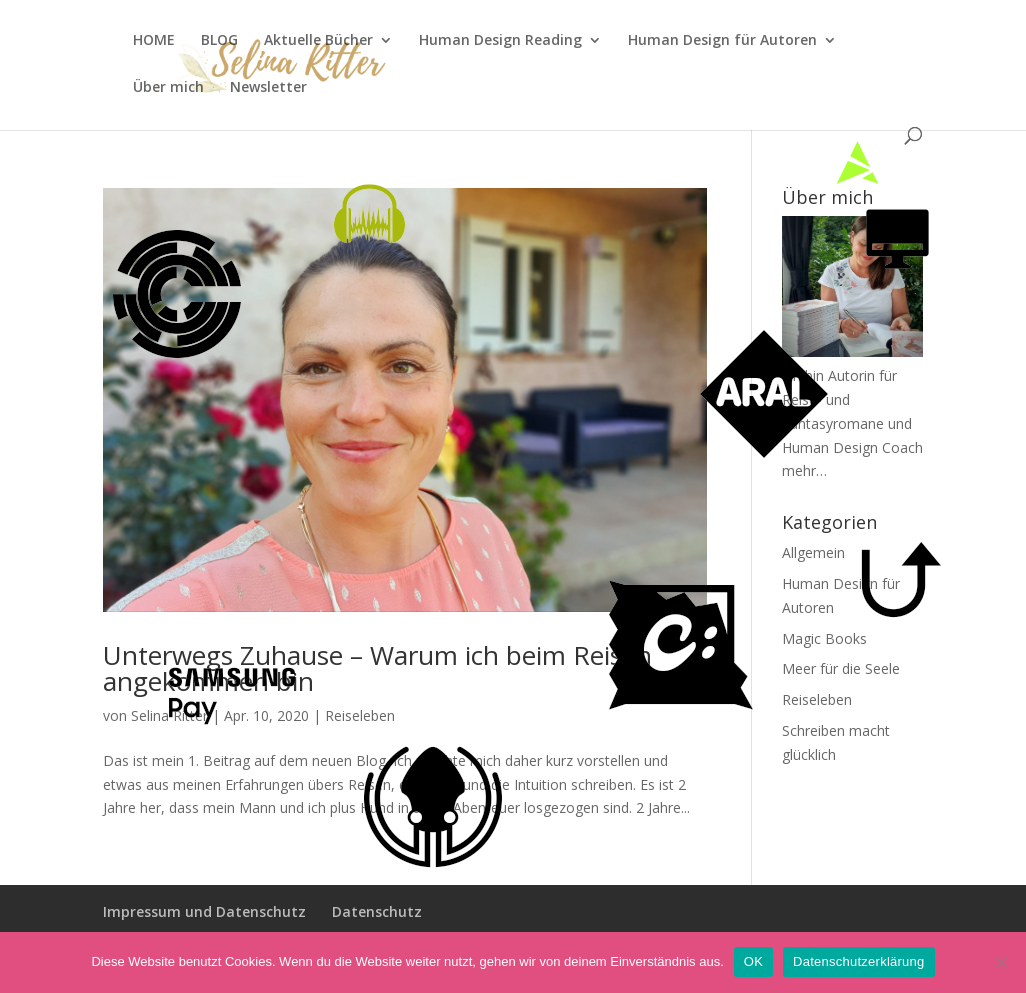  I want to click on artix linux logo, so click(857, 162).